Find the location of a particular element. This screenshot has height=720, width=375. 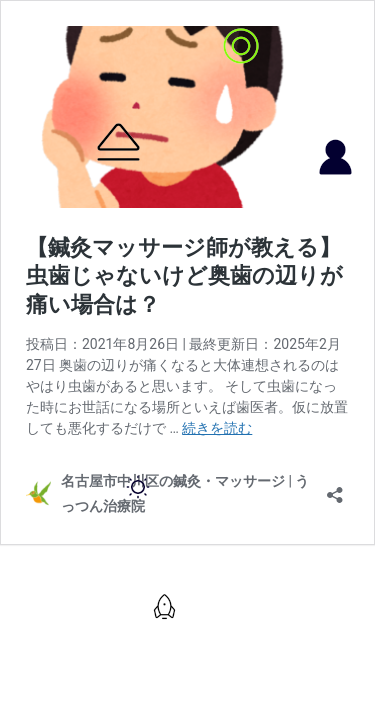

view your profile is located at coordinates (335, 158).